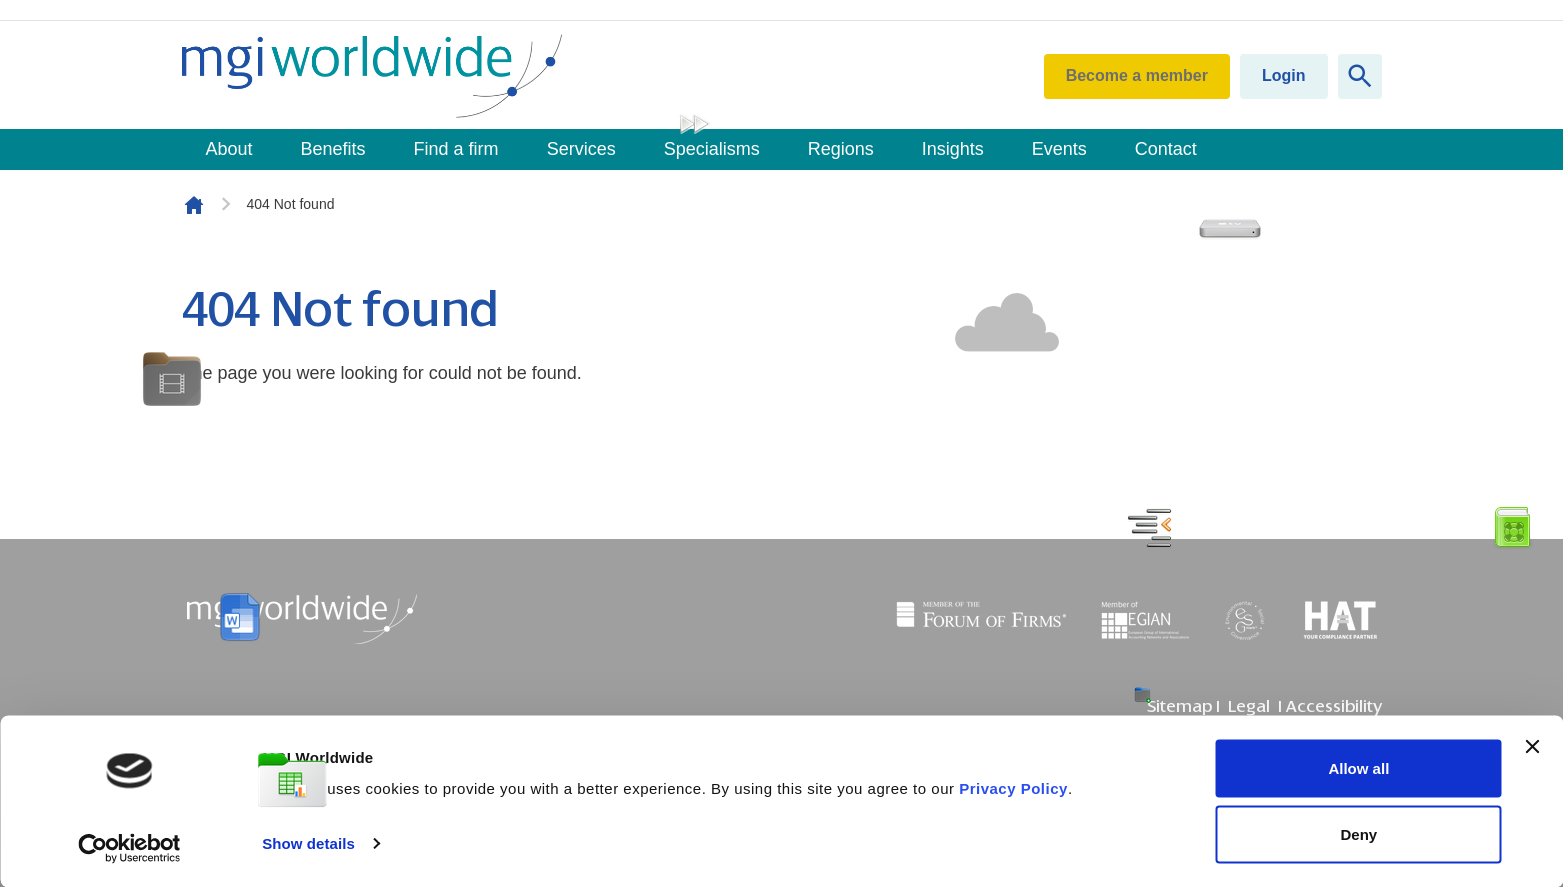 Image resolution: width=1563 pixels, height=887 pixels. I want to click on open your videos folder, so click(172, 379).